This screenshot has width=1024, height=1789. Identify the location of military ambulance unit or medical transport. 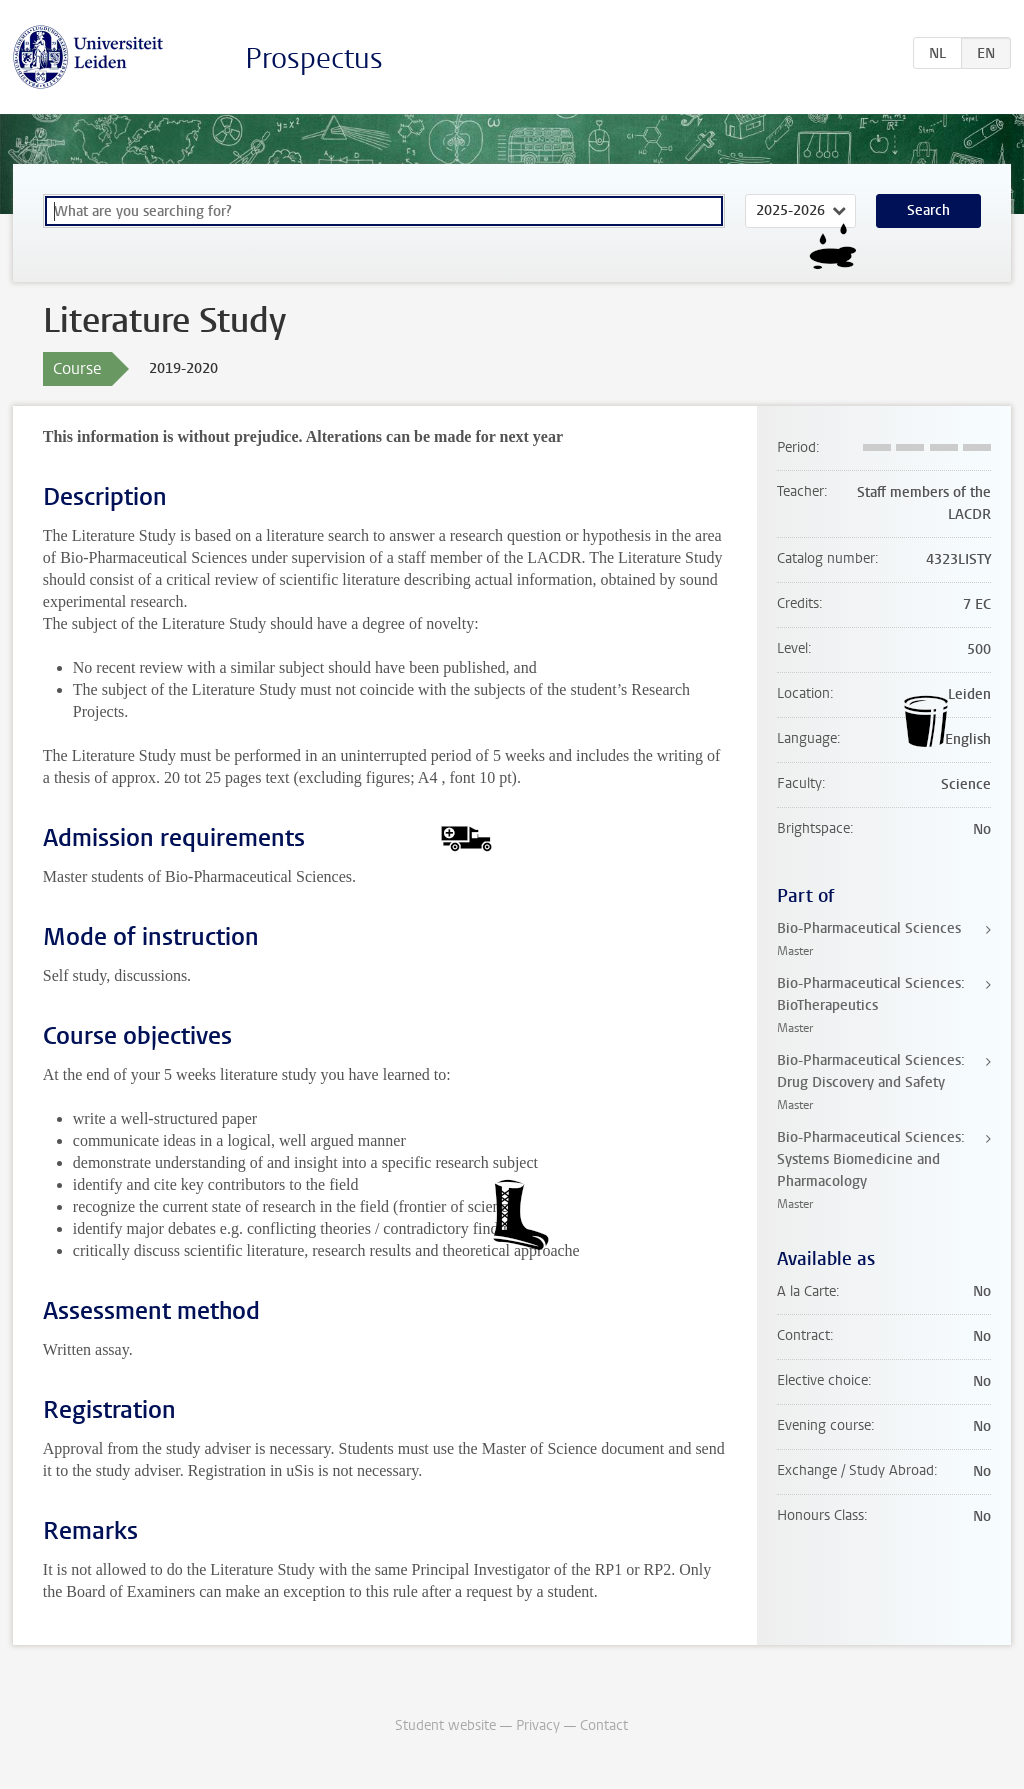
(466, 838).